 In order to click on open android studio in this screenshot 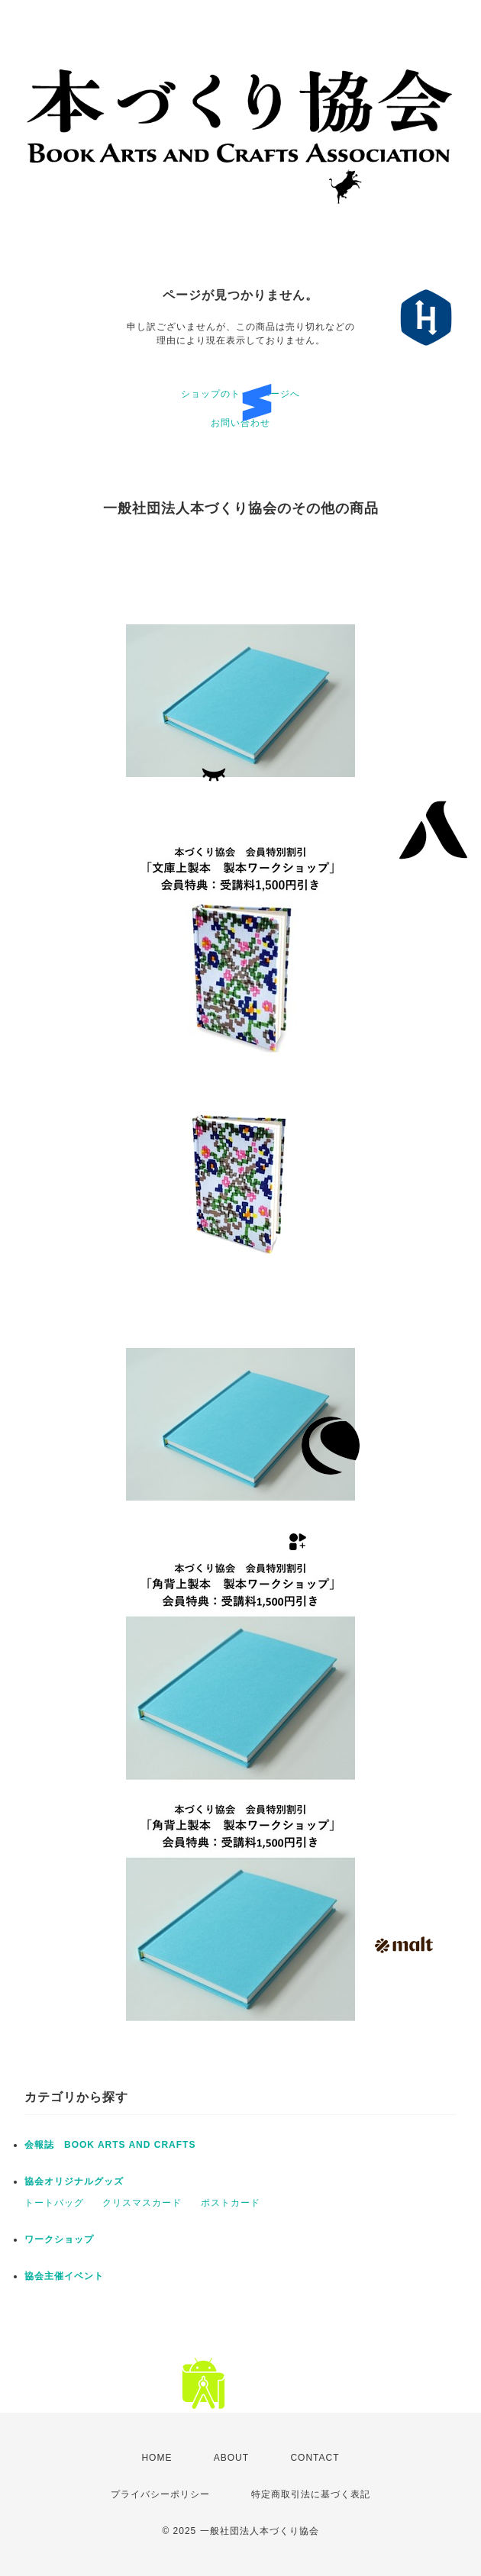, I will do `click(203, 2383)`.